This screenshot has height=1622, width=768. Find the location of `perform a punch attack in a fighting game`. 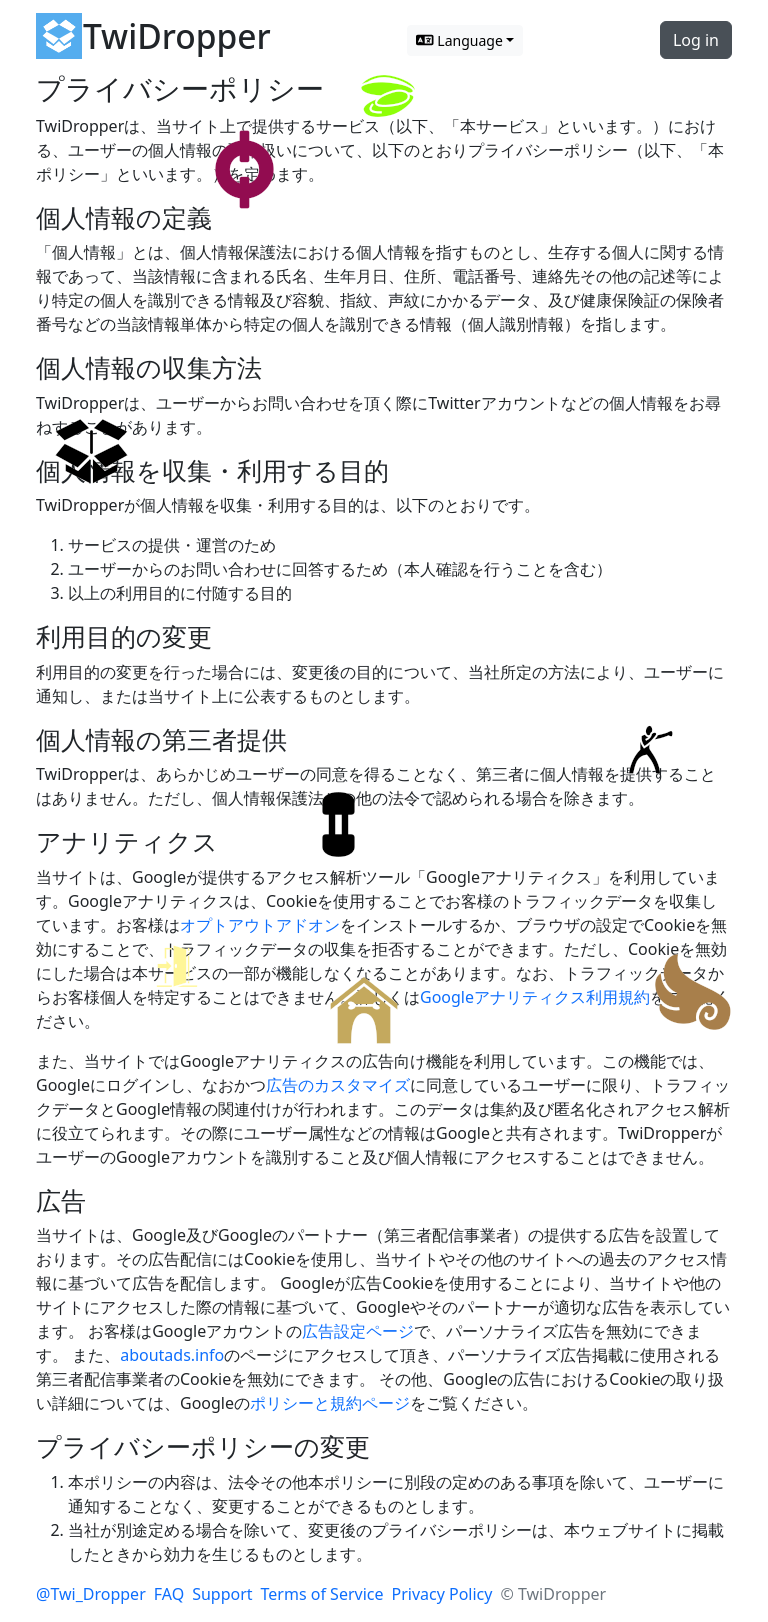

perform a punch attack in a fighting game is located at coordinates (653, 749).